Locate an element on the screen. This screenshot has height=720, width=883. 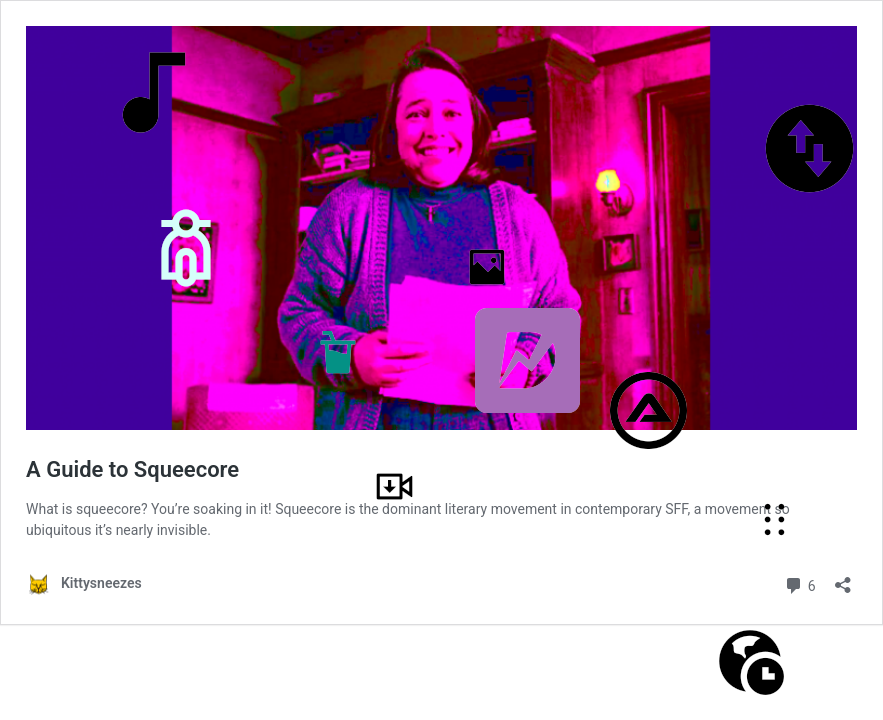
view food and drink options is located at coordinates (338, 354).